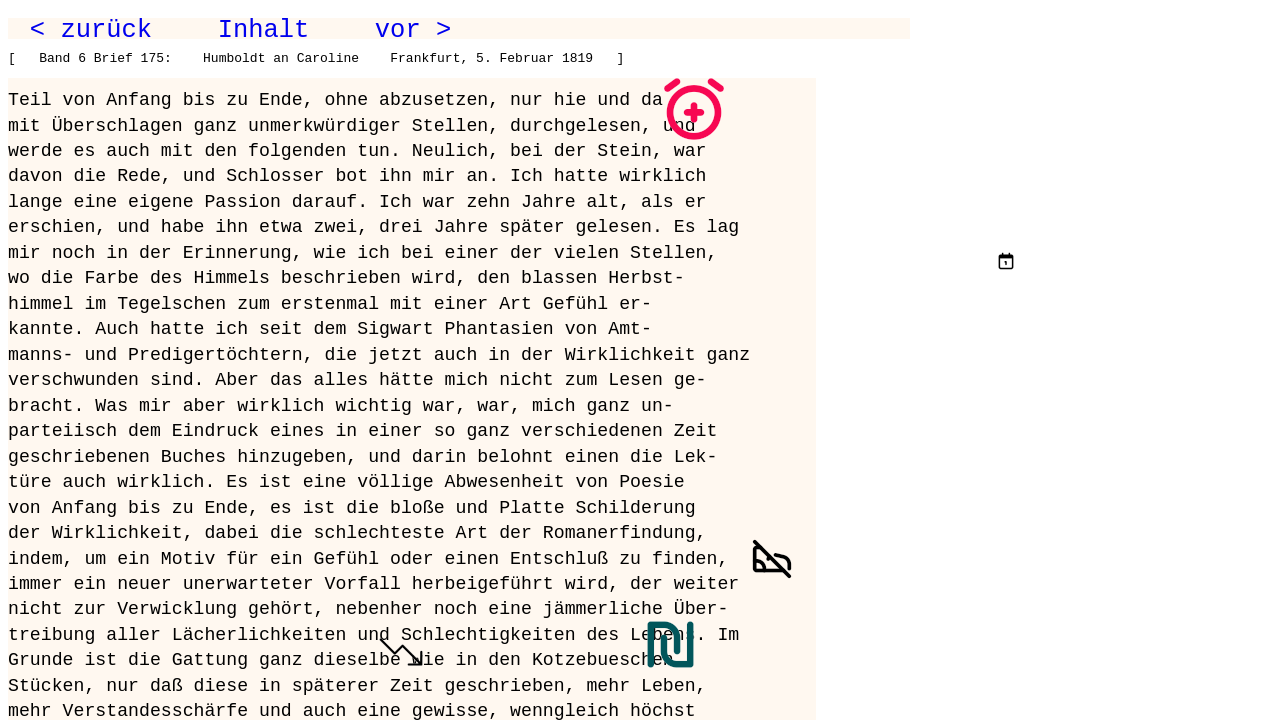 This screenshot has width=1280, height=720. Describe the element at coordinates (670, 644) in the screenshot. I see `view prices in Israeli shekels` at that location.